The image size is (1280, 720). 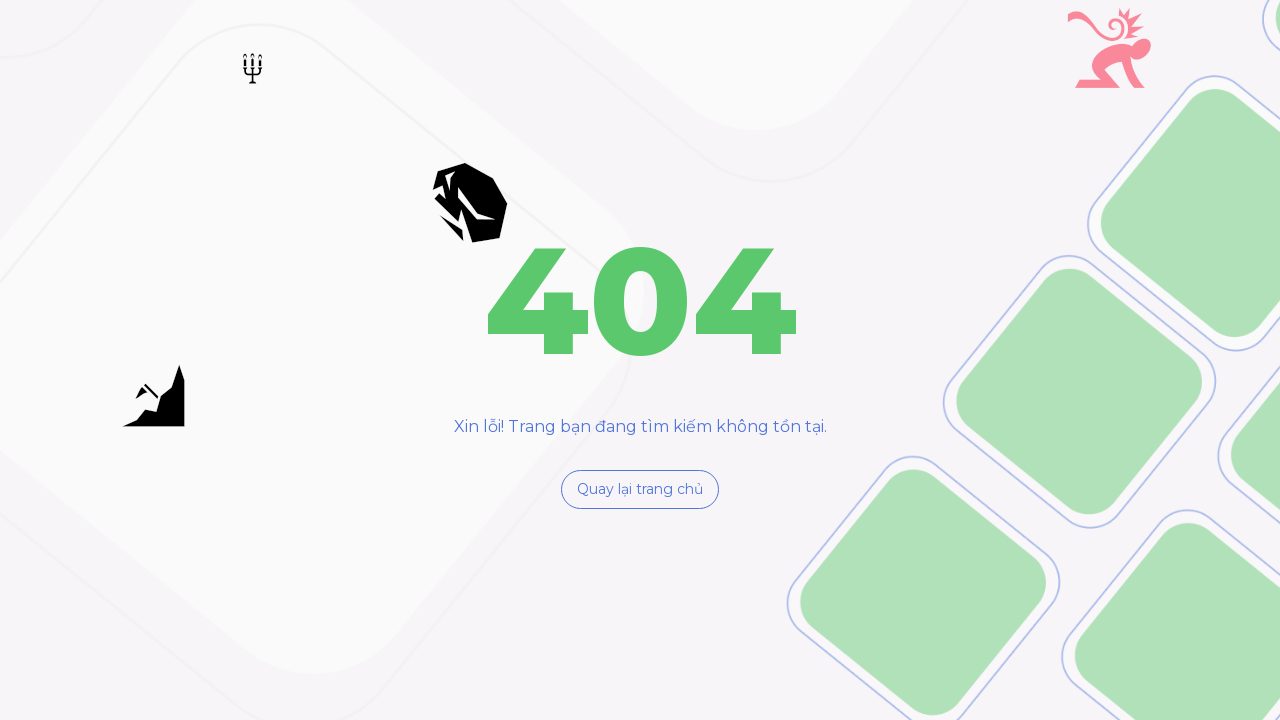 I want to click on represents a rock or stone resource in a game, so click(x=469, y=202).